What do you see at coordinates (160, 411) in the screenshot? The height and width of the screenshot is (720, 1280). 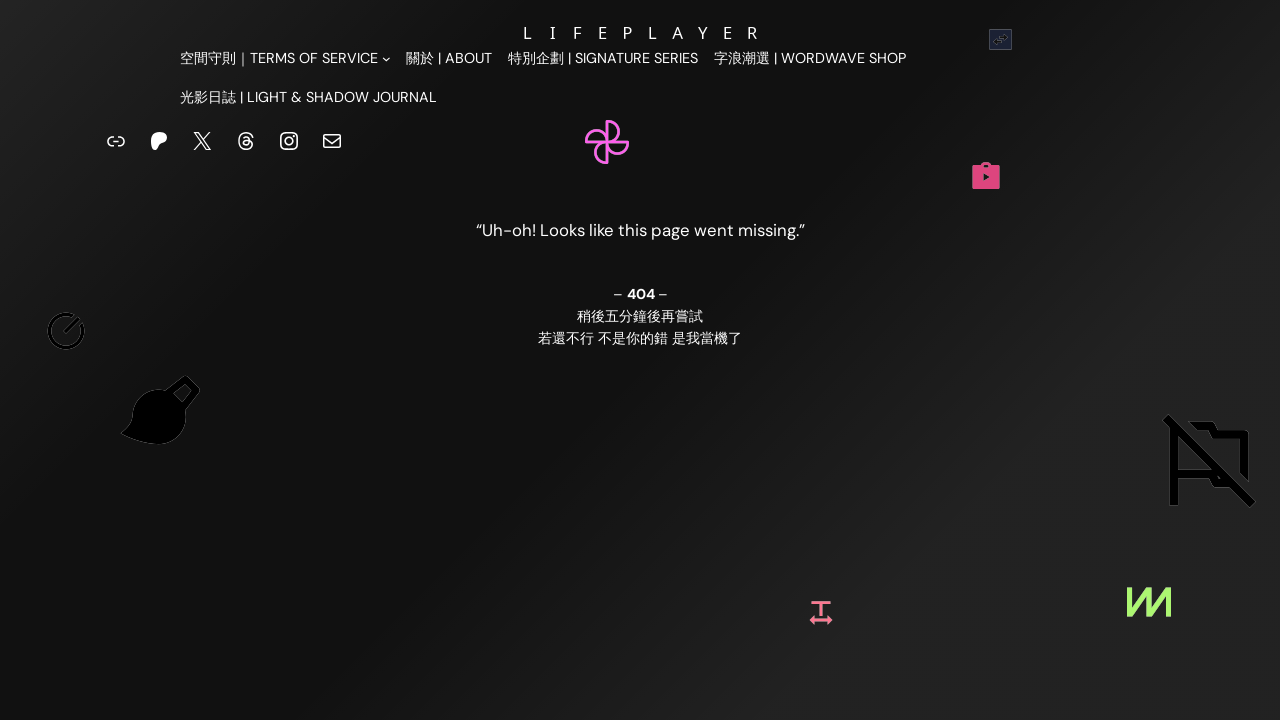 I see `access brush or painting tools` at bounding box center [160, 411].